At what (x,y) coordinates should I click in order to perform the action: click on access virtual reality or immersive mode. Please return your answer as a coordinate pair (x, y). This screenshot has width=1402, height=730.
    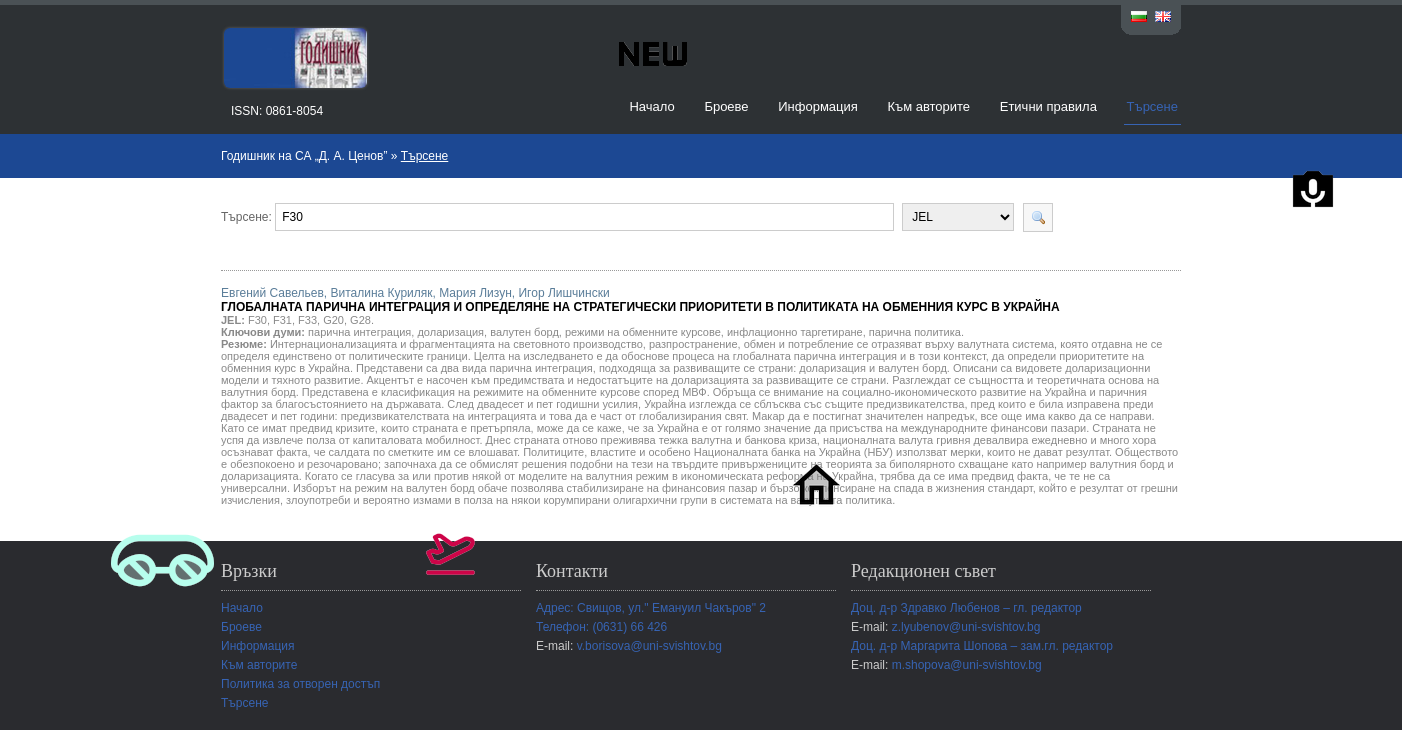
    Looking at the image, I should click on (162, 560).